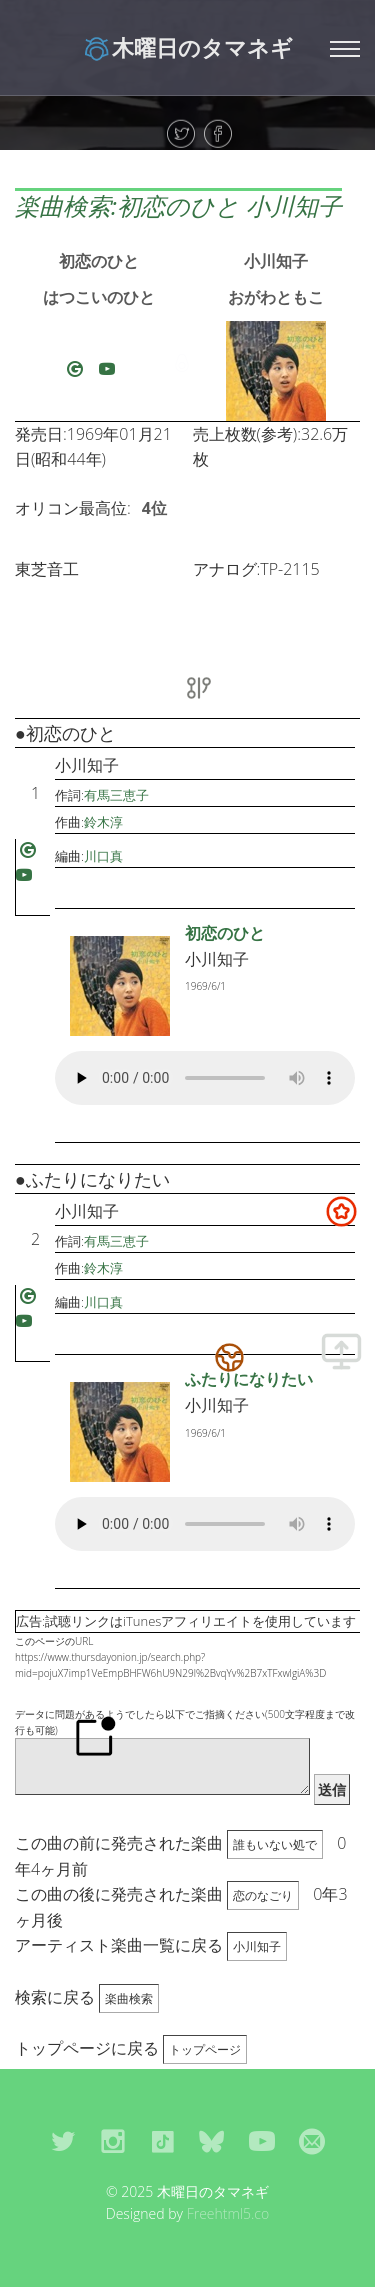  Describe the element at coordinates (341, 1351) in the screenshot. I see `upload file to display or screen` at that location.